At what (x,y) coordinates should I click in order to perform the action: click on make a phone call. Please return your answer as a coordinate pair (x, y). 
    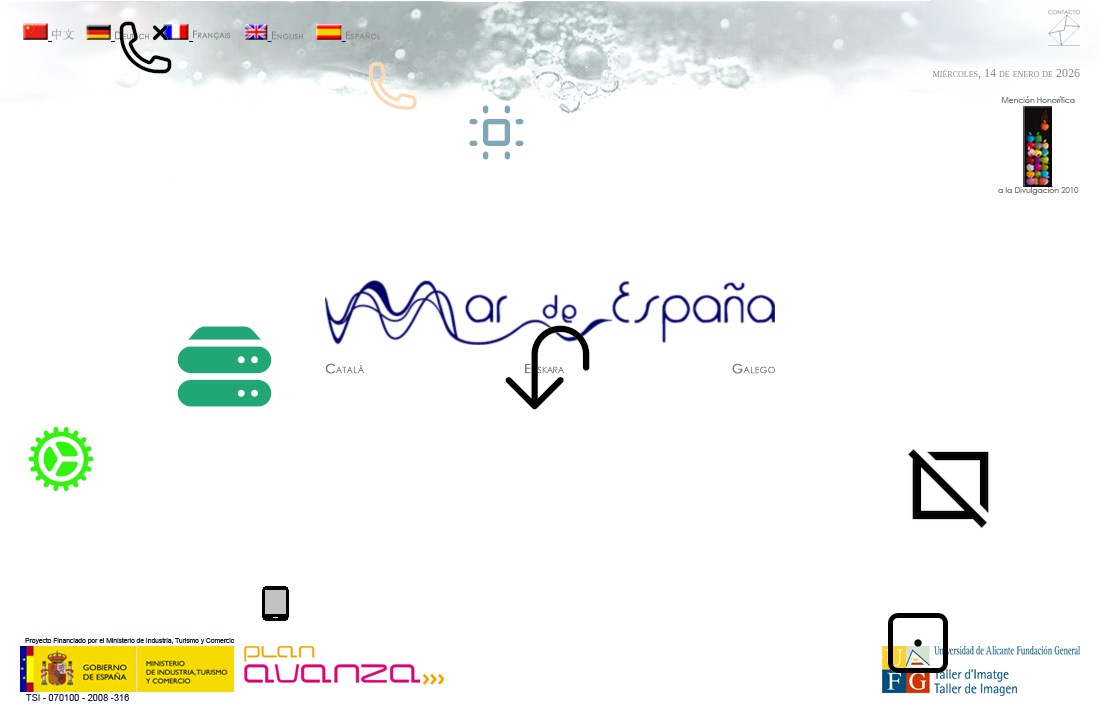
    Looking at the image, I should click on (393, 86).